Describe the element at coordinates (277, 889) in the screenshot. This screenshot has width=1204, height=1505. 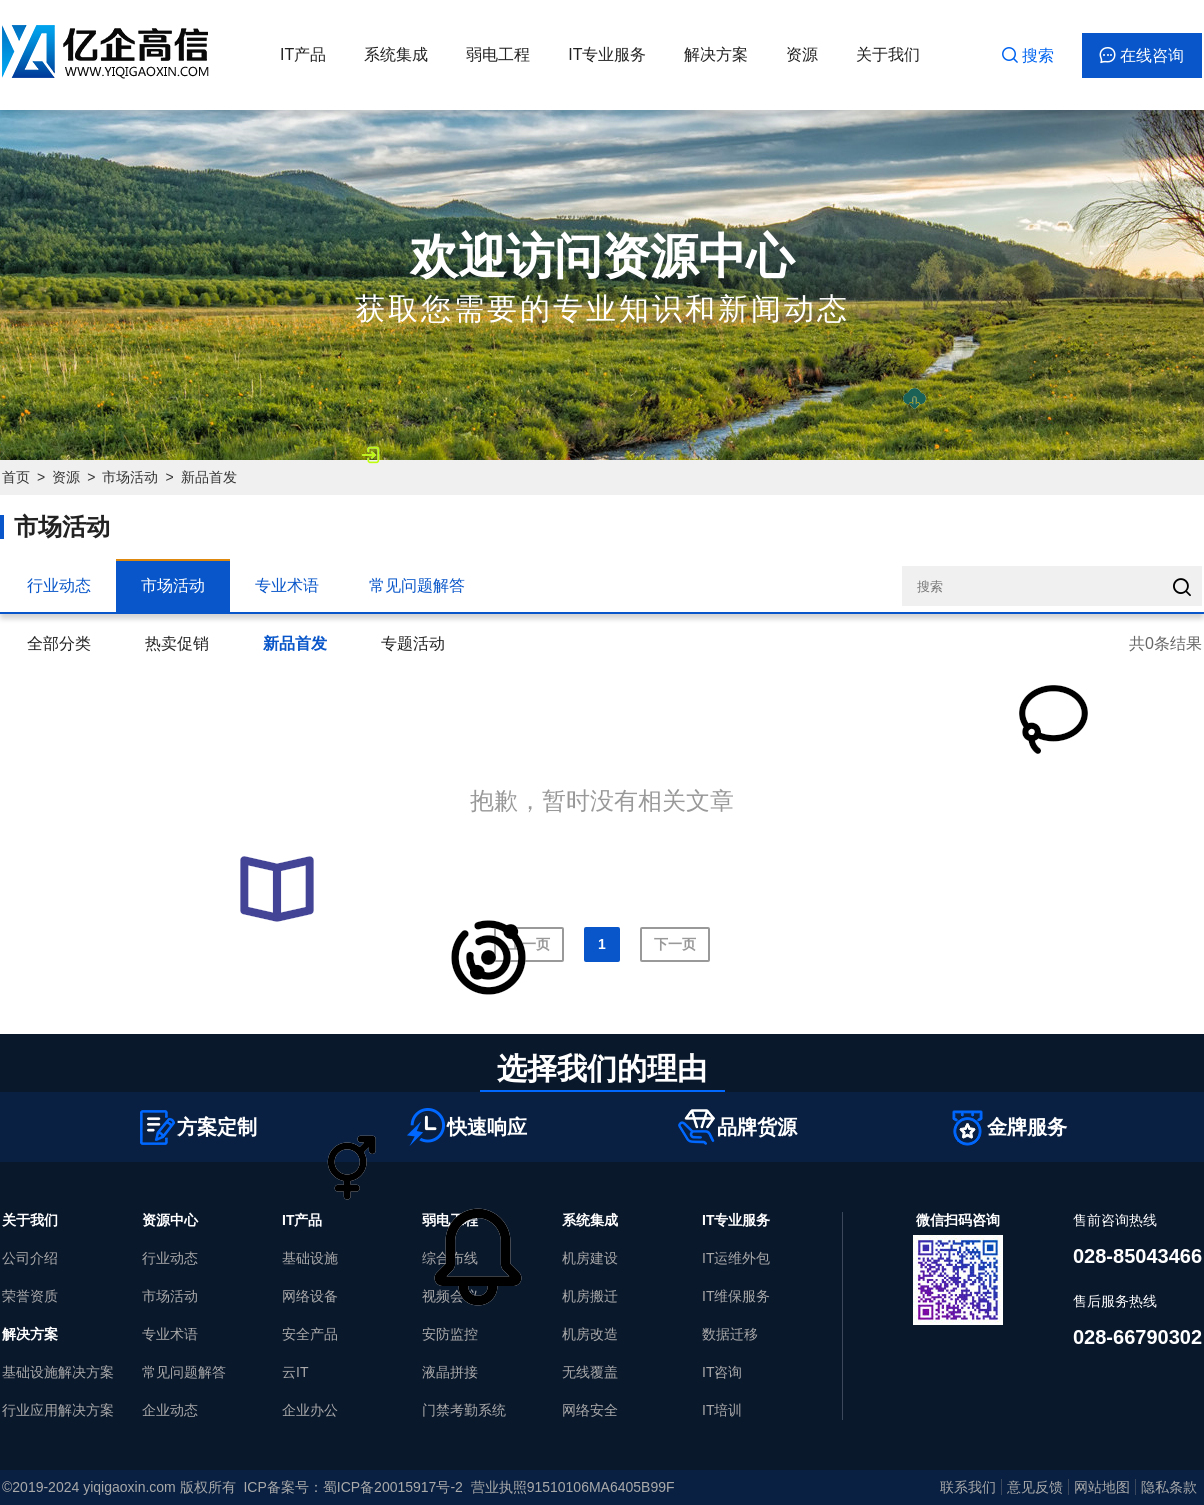
I see `open reading mode or e-book reader` at that location.